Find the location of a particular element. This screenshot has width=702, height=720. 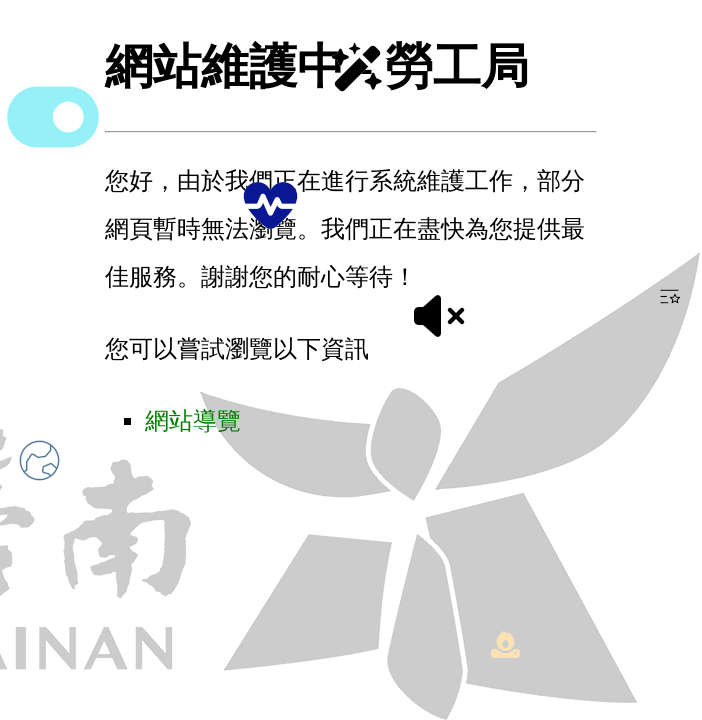

view your favorites list is located at coordinates (669, 296).